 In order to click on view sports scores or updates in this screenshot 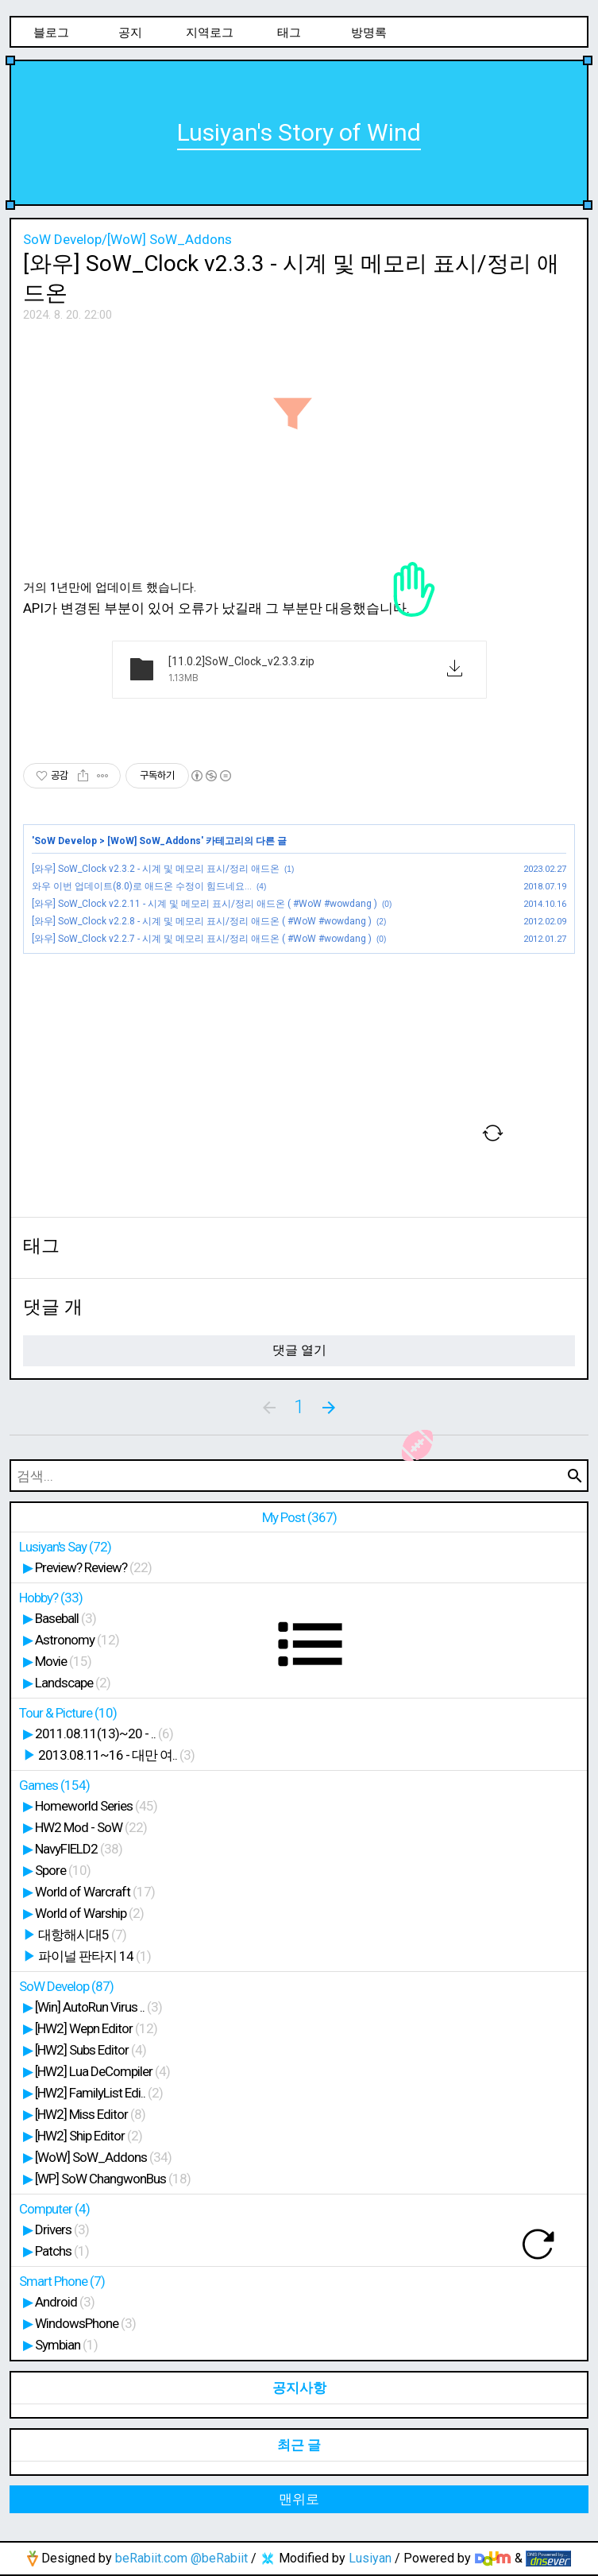, I will do `click(417, 1445)`.